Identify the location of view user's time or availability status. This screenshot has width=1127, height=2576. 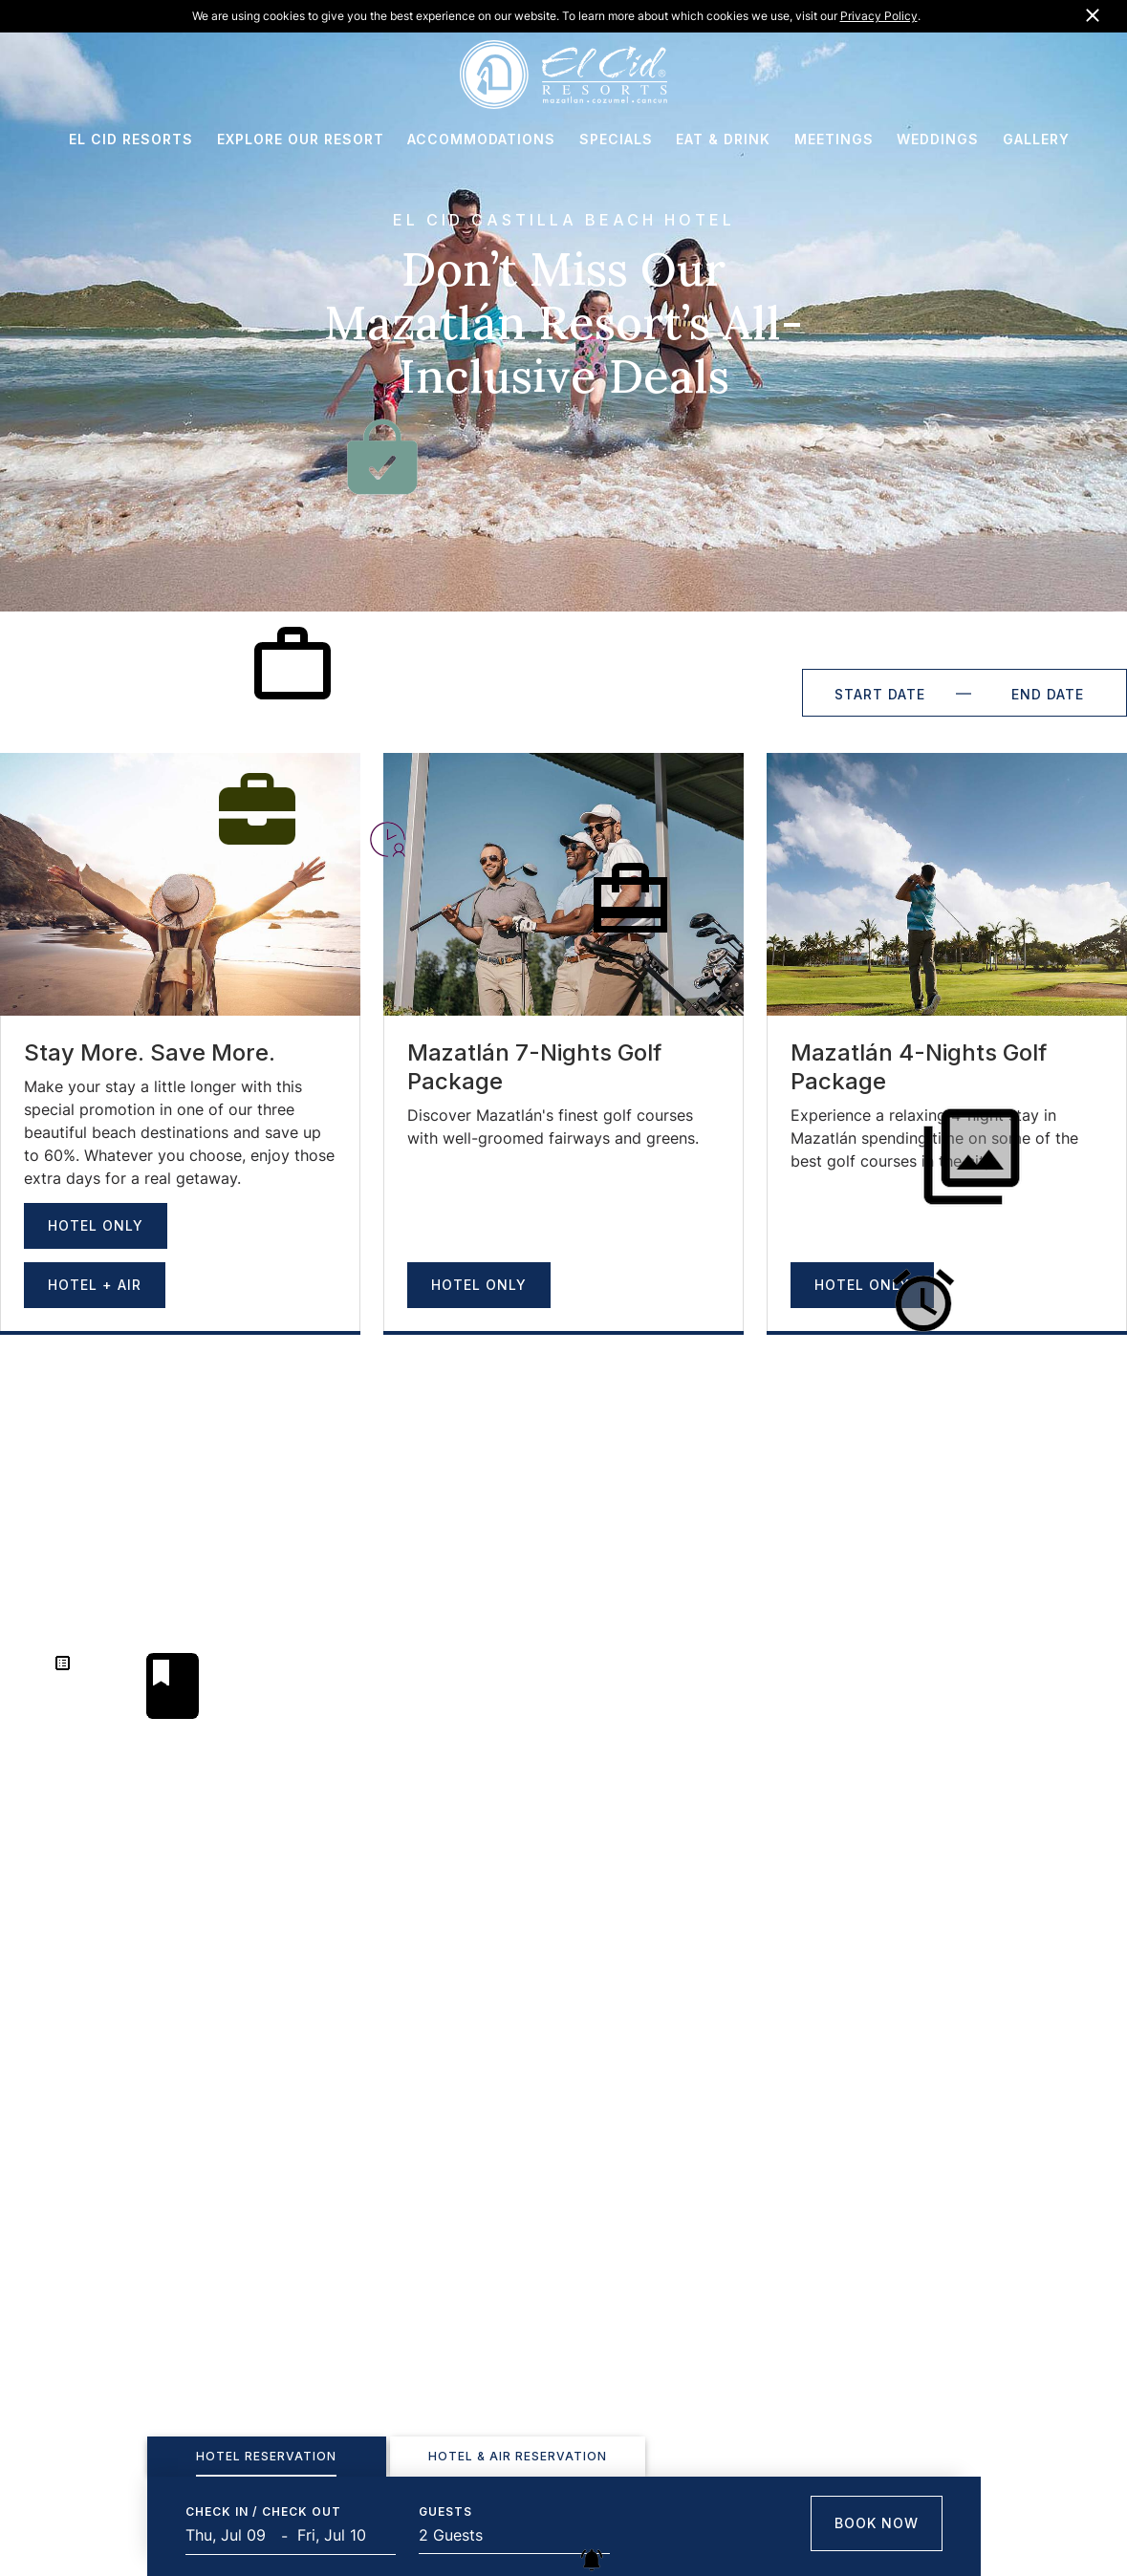
(387, 839).